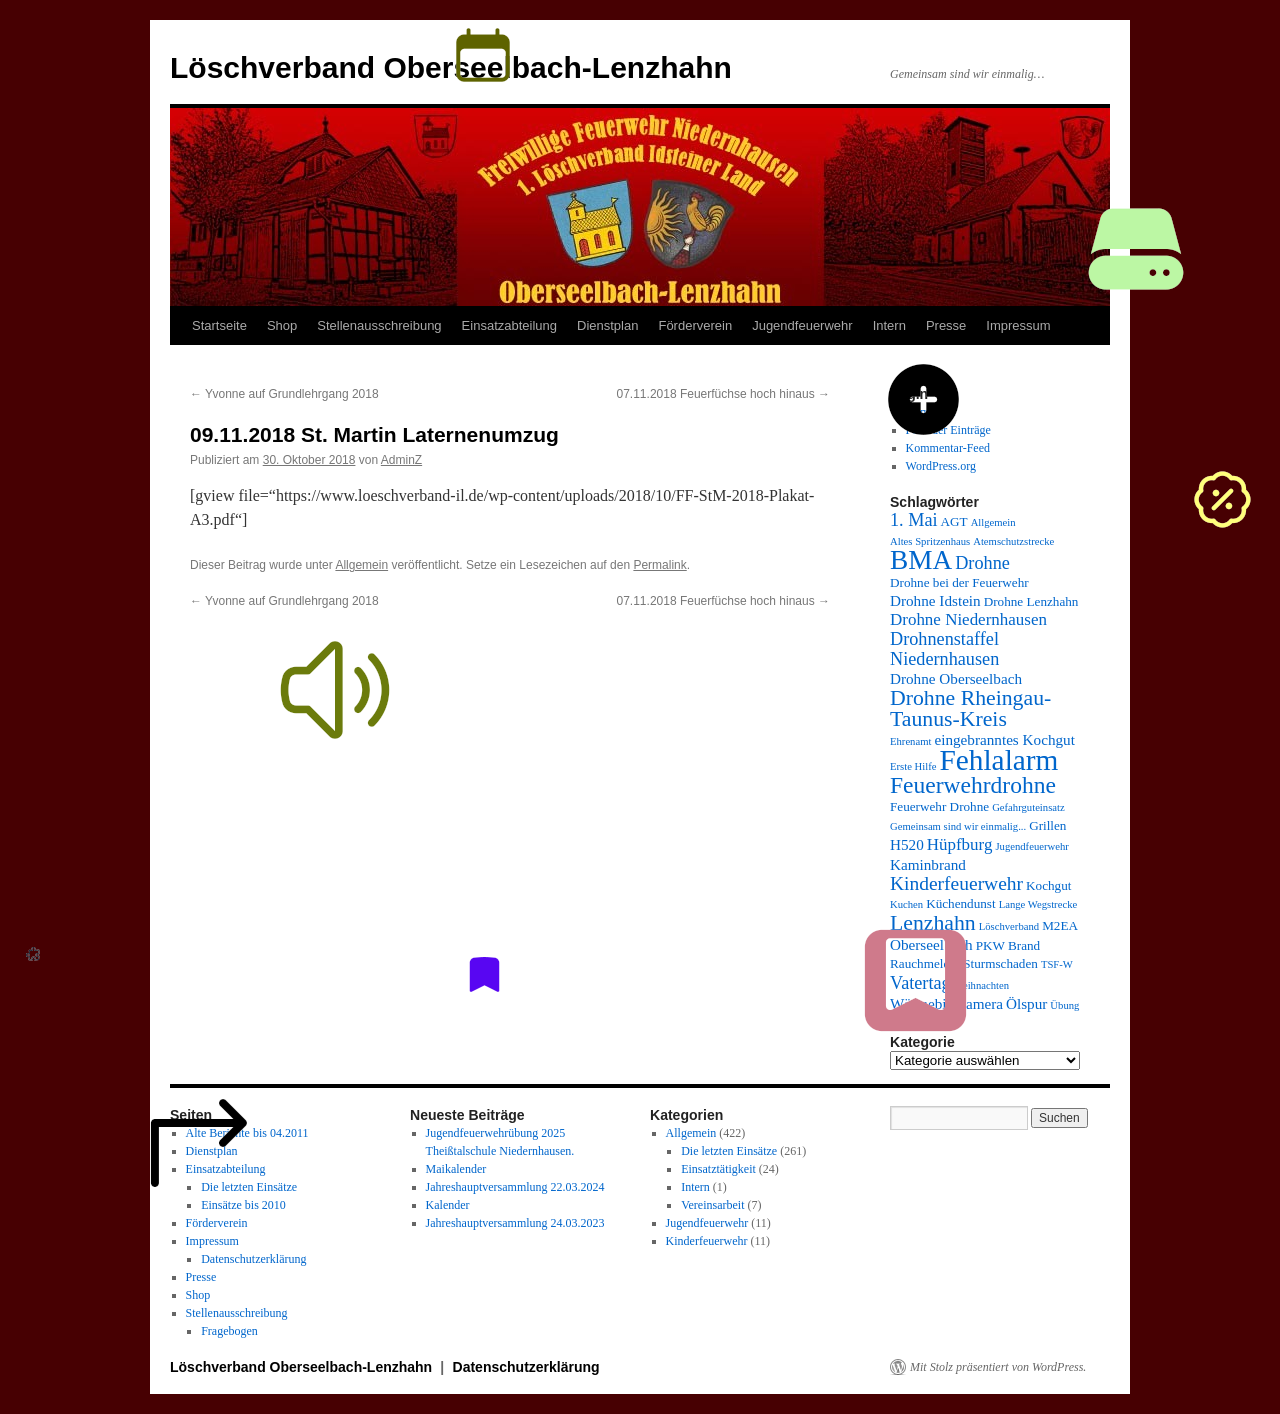 Image resolution: width=1280 pixels, height=1414 pixels. I want to click on save or bookmark this item, so click(915, 980).